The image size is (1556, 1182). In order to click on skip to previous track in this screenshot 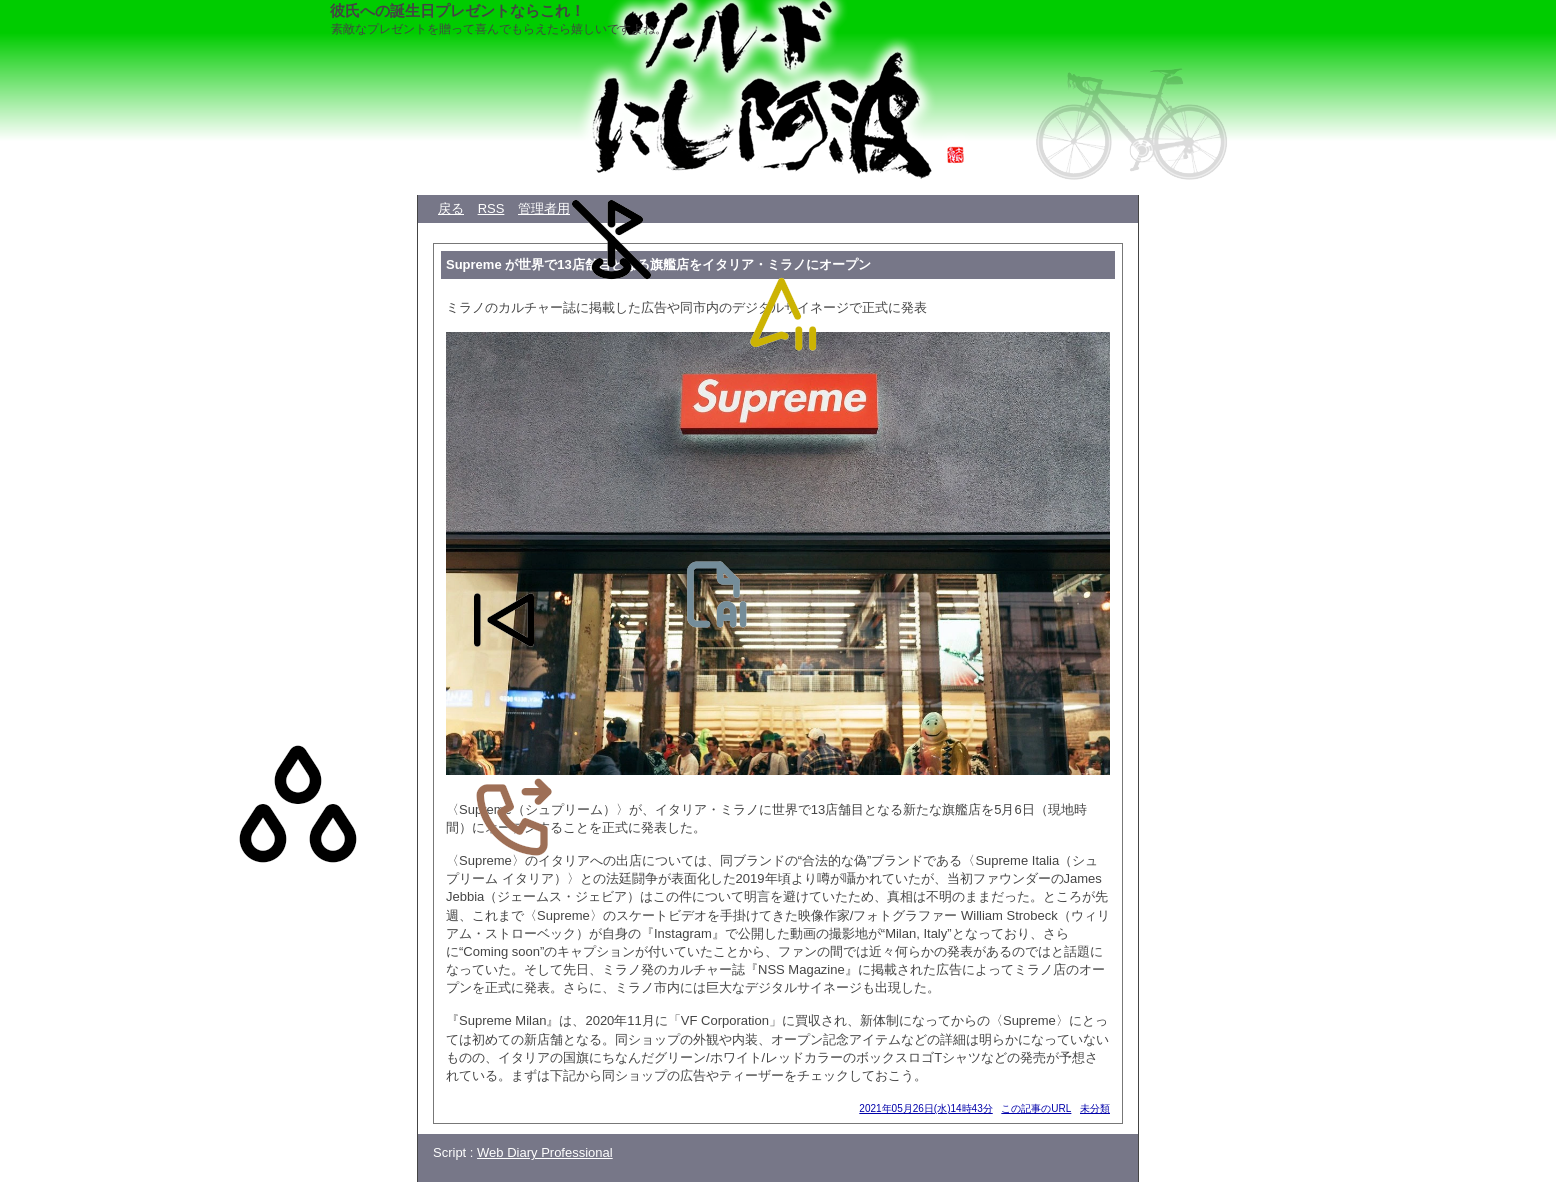, I will do `click(504, 620)`.